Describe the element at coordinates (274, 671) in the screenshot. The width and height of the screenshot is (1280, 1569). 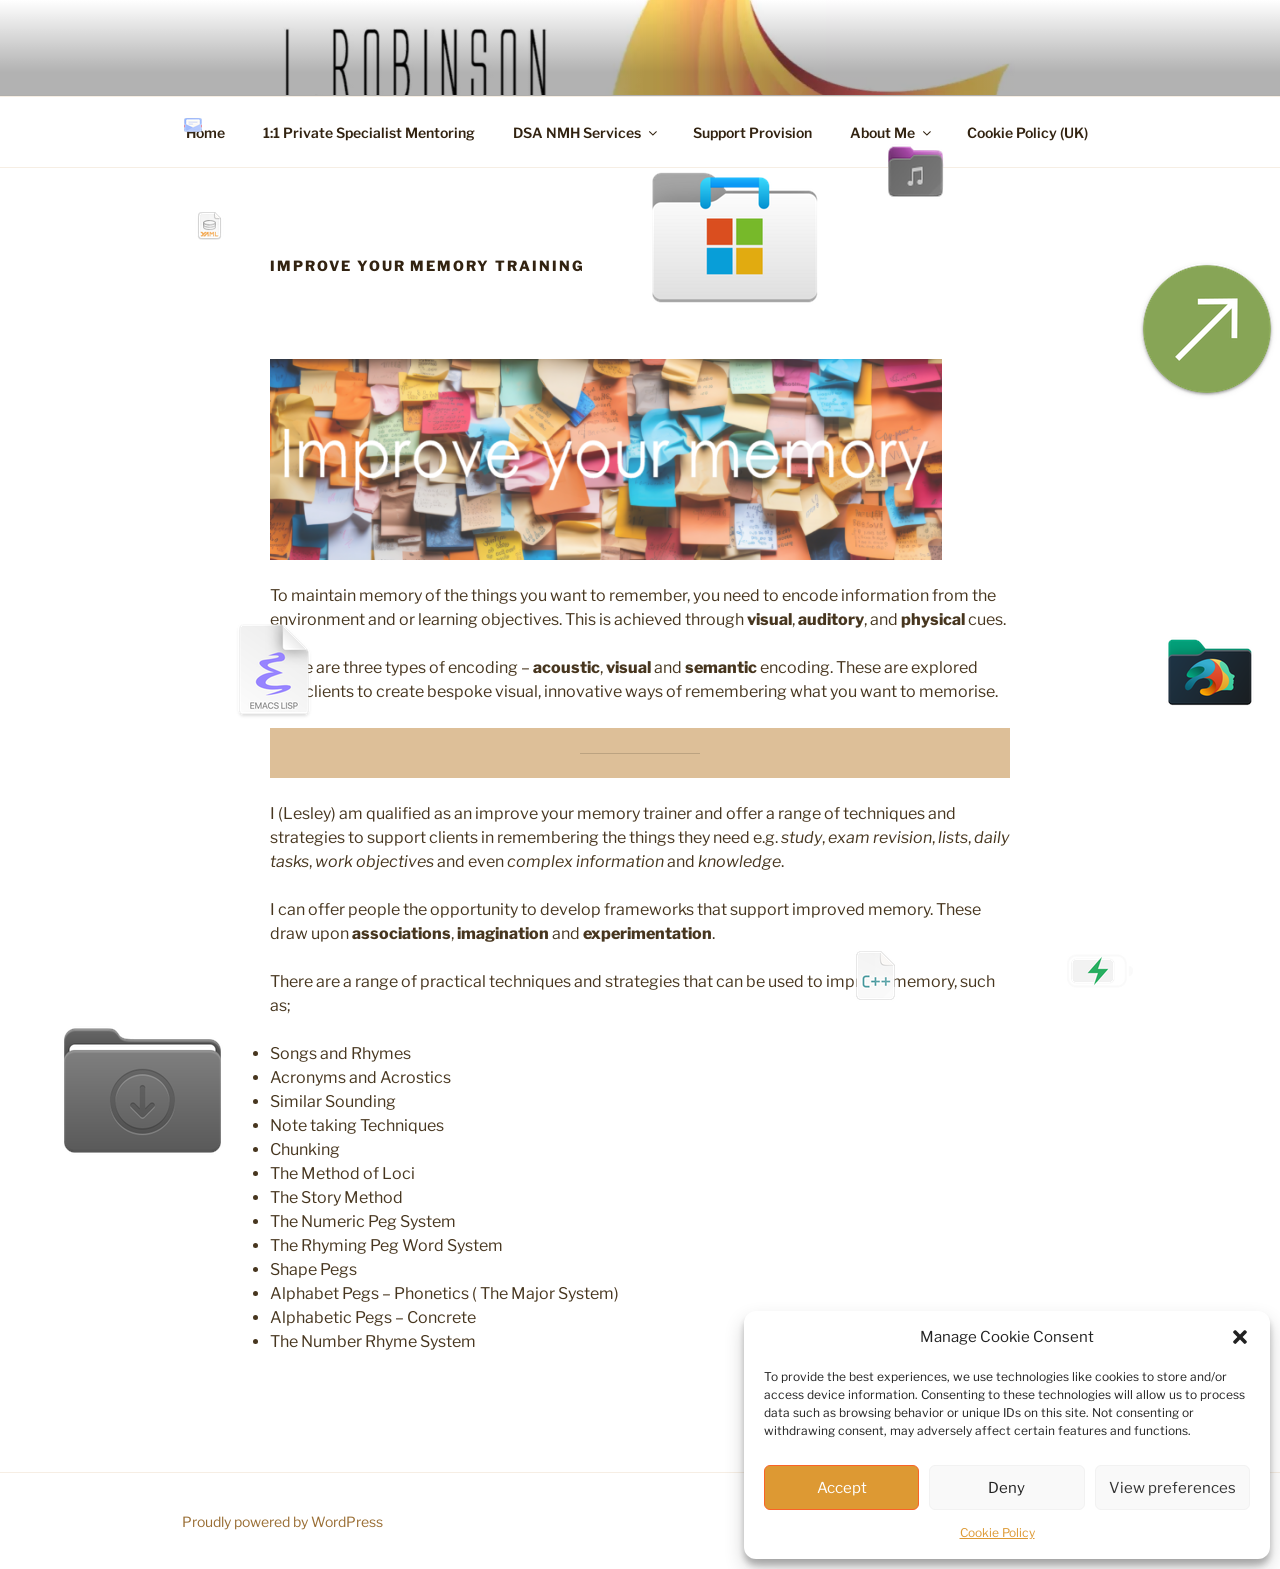
I see `an emacs lisp source code file` at that location.